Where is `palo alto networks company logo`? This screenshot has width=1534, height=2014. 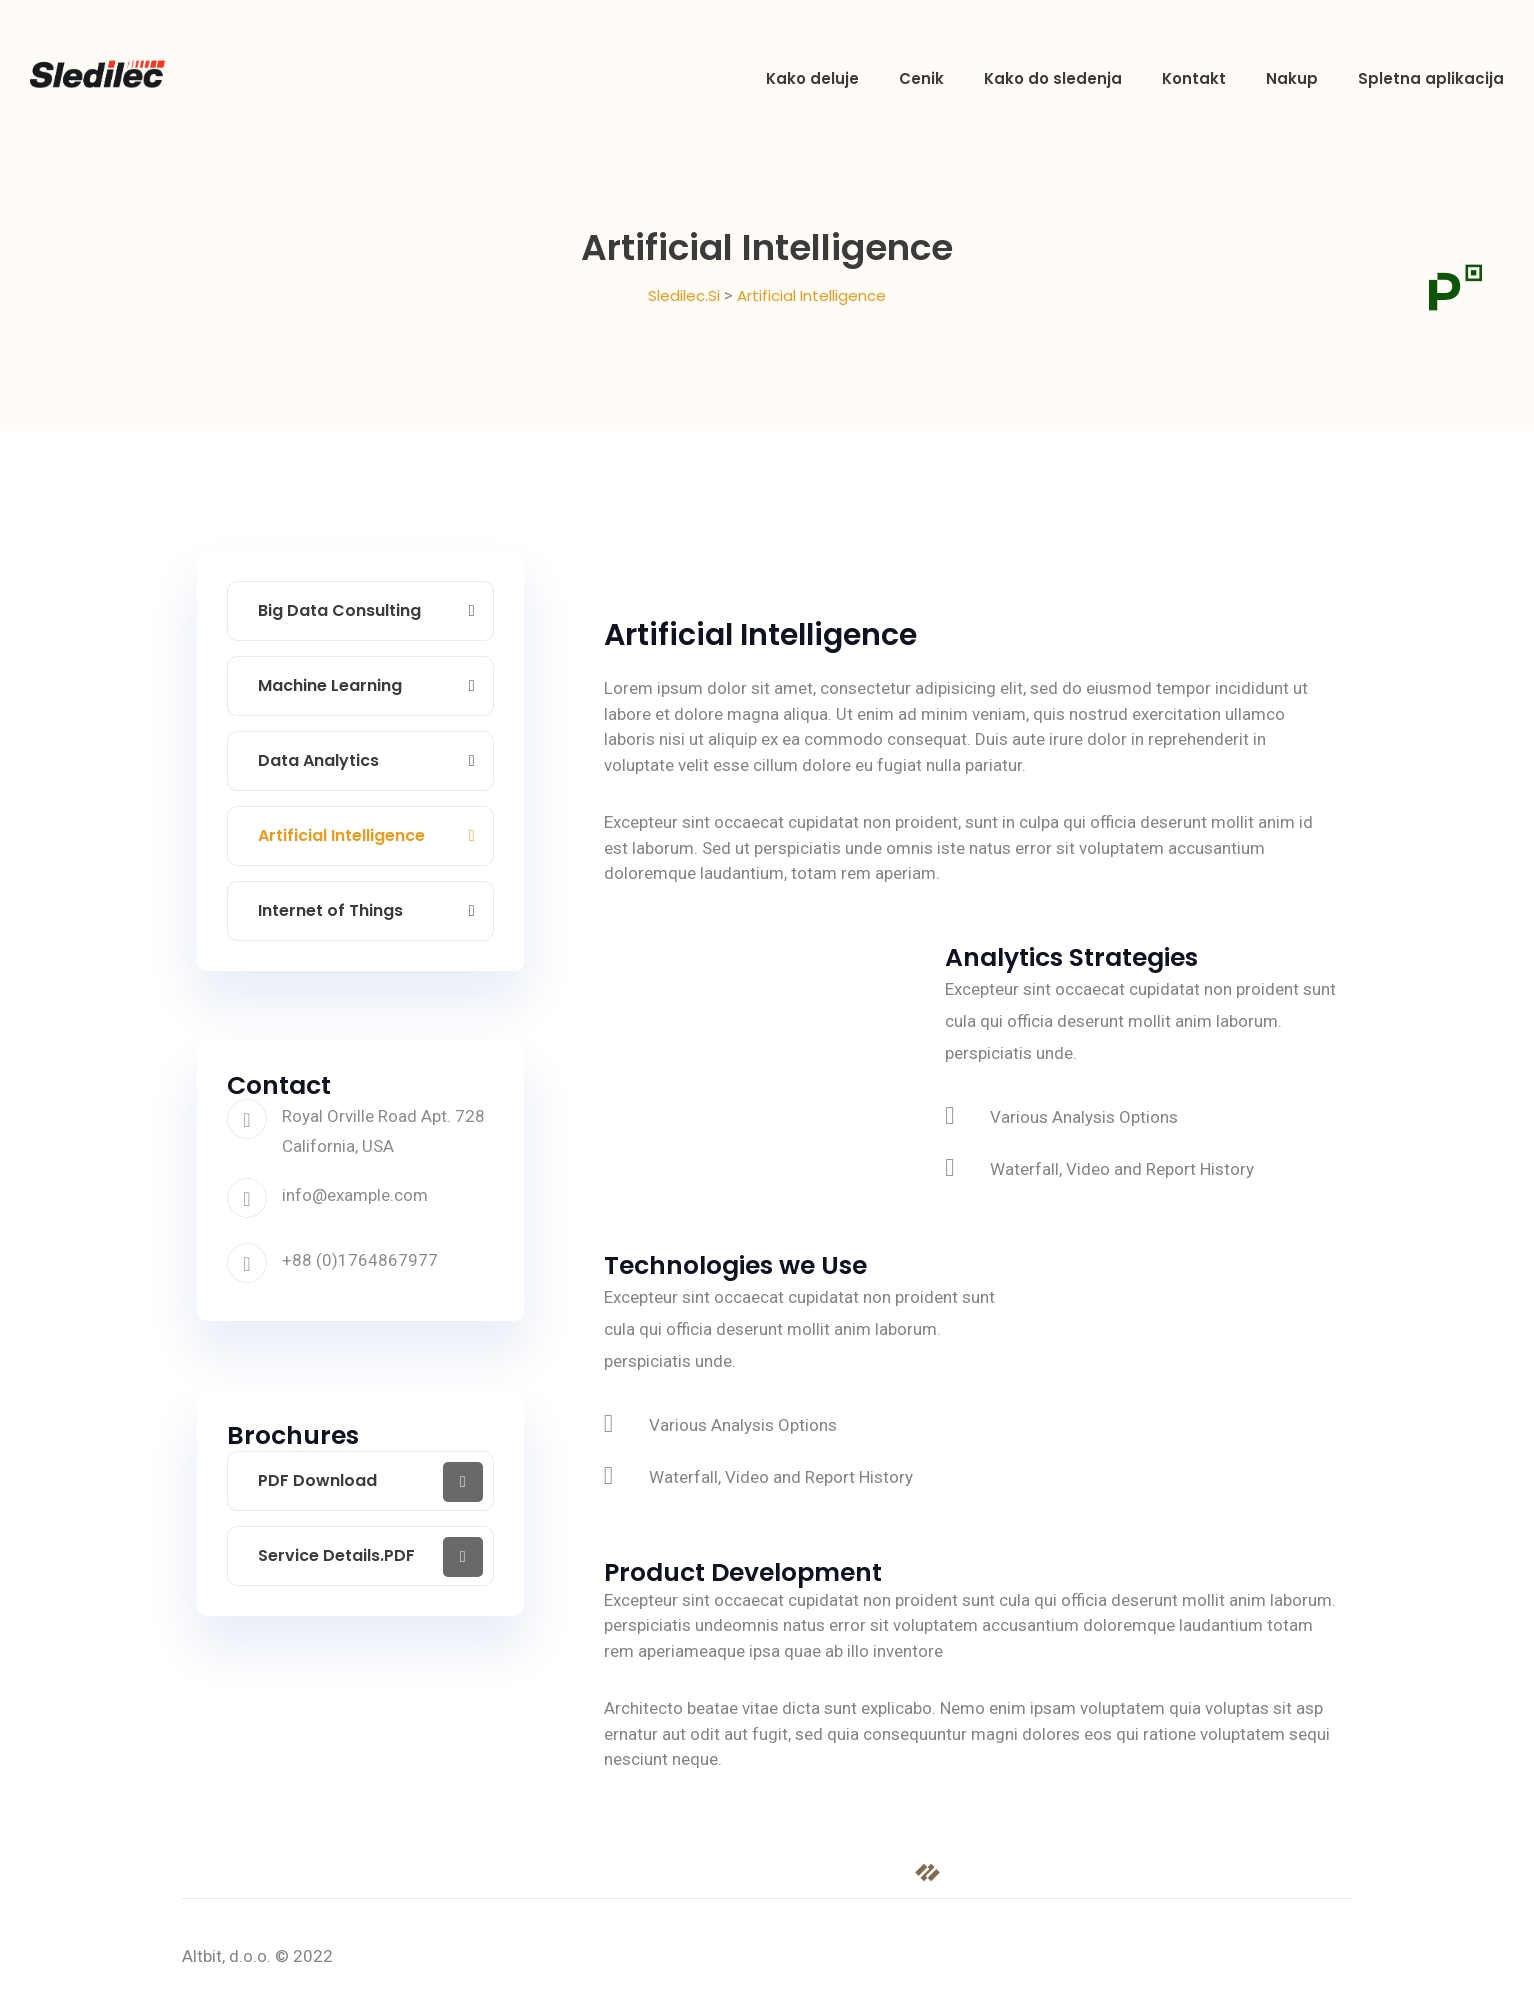
palo alto networks company logo is located at coordinates (927, 1872).